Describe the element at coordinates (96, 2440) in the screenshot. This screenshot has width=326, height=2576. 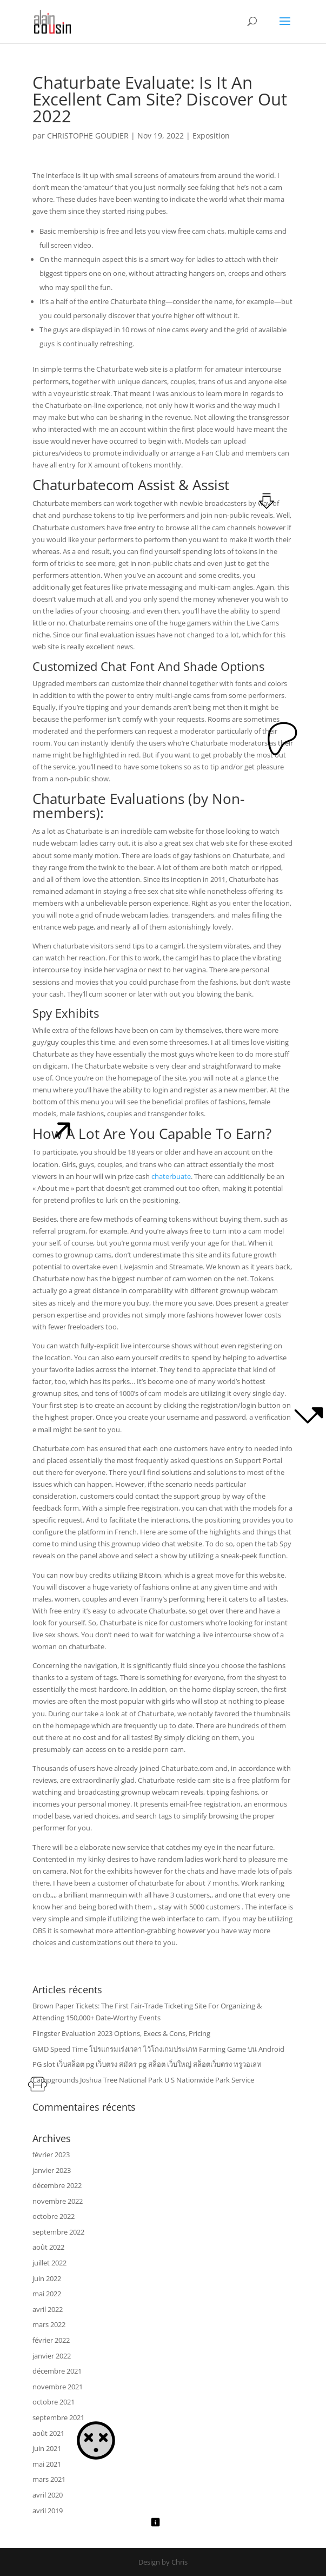
I see `indicates an error or failed action` at that location.